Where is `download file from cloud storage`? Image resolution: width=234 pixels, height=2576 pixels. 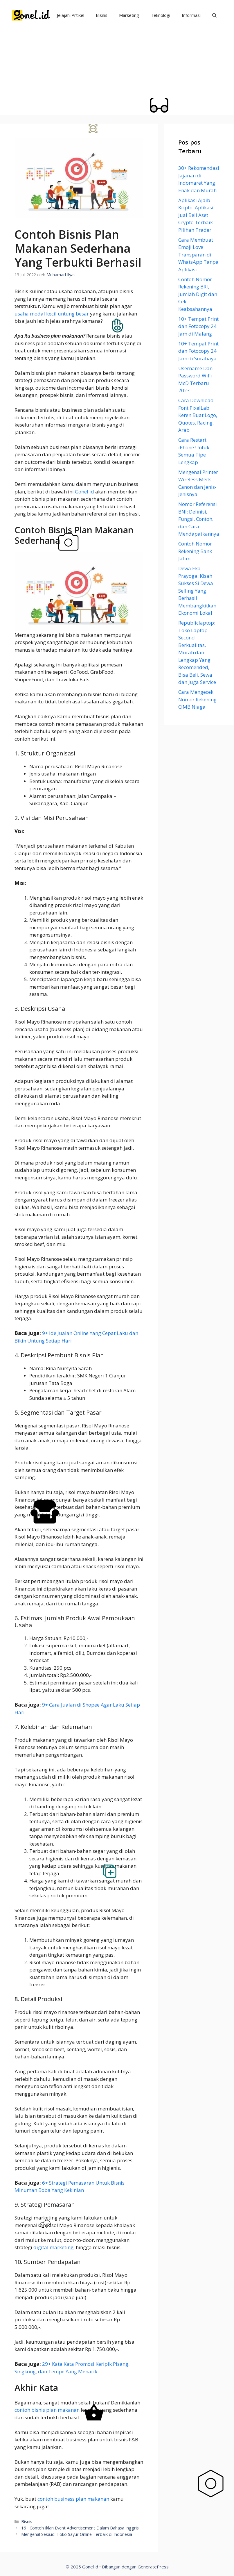 download file from cloud storage is located at coordinates (45, 2224).